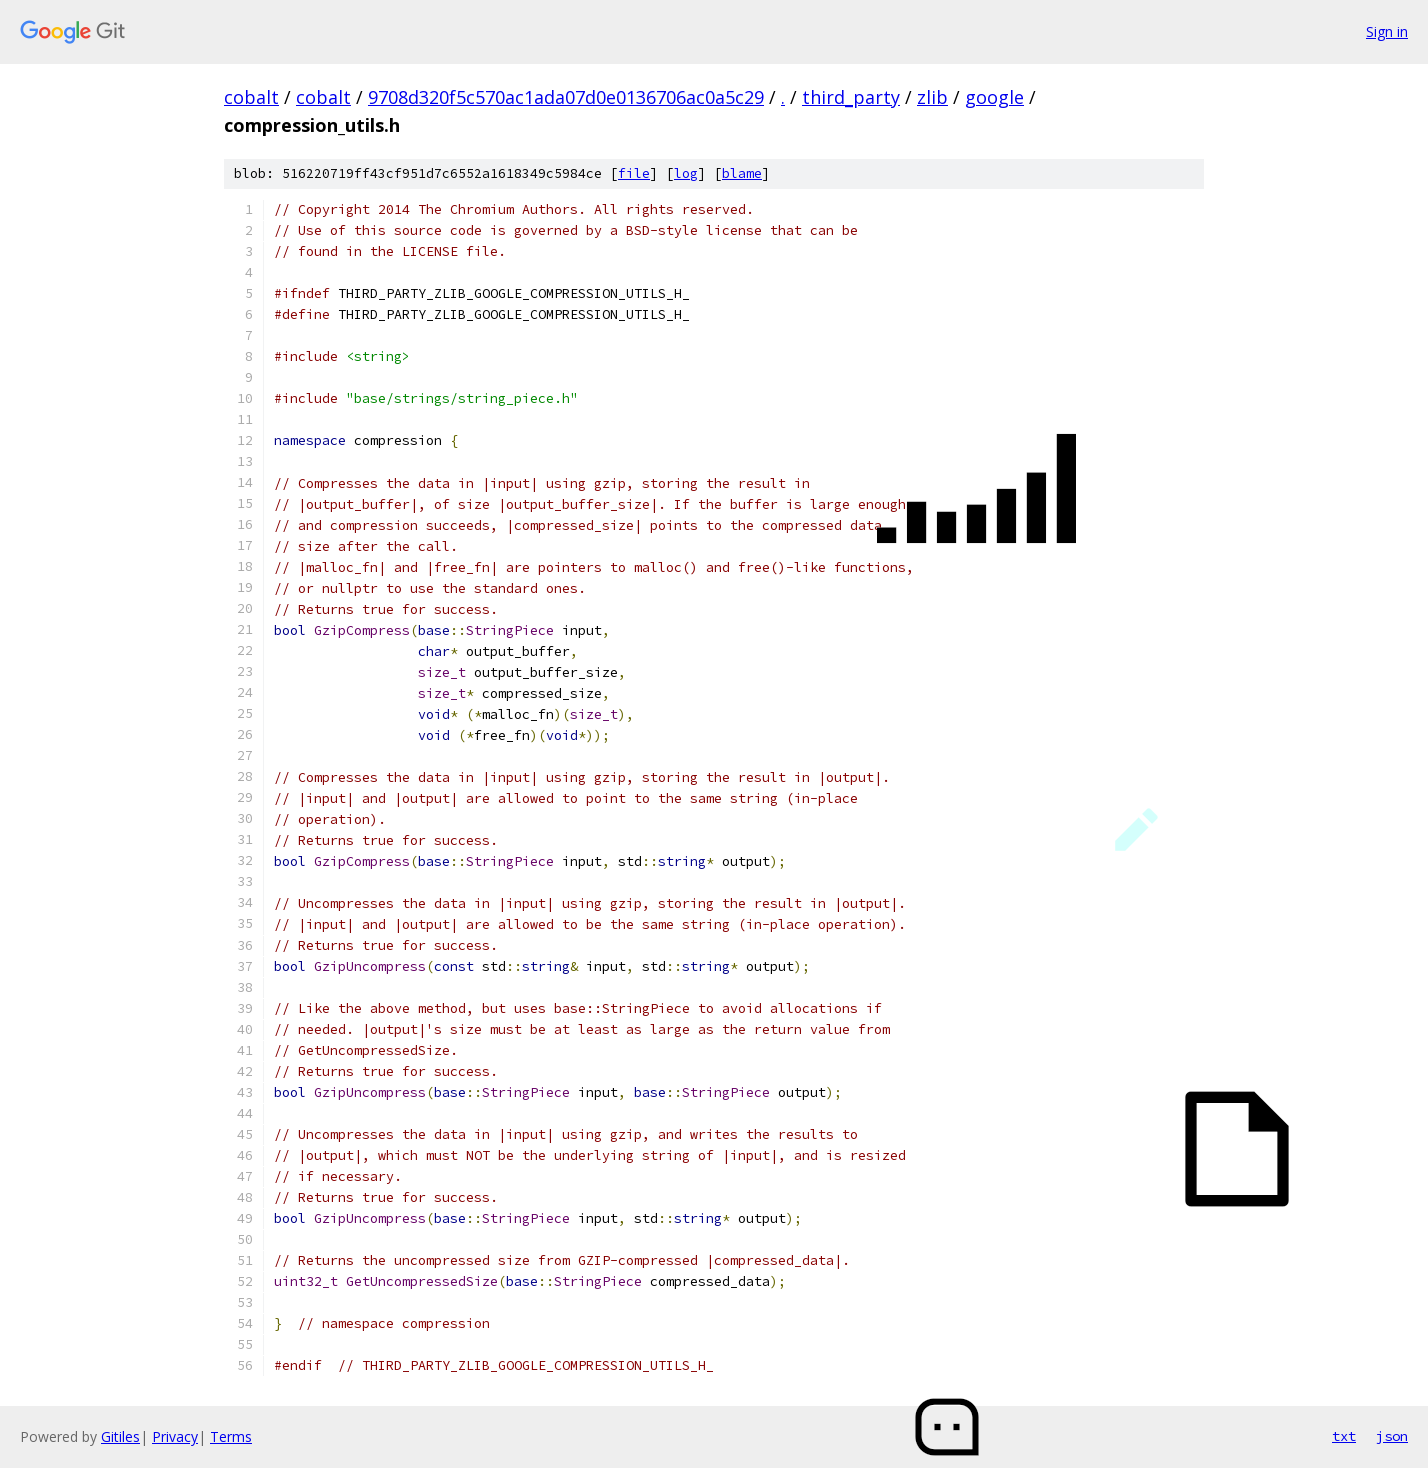 Image resolution: width=1428 pixels, height=1468 pixels. I want to click on edit content or text, so click(1136, 829).